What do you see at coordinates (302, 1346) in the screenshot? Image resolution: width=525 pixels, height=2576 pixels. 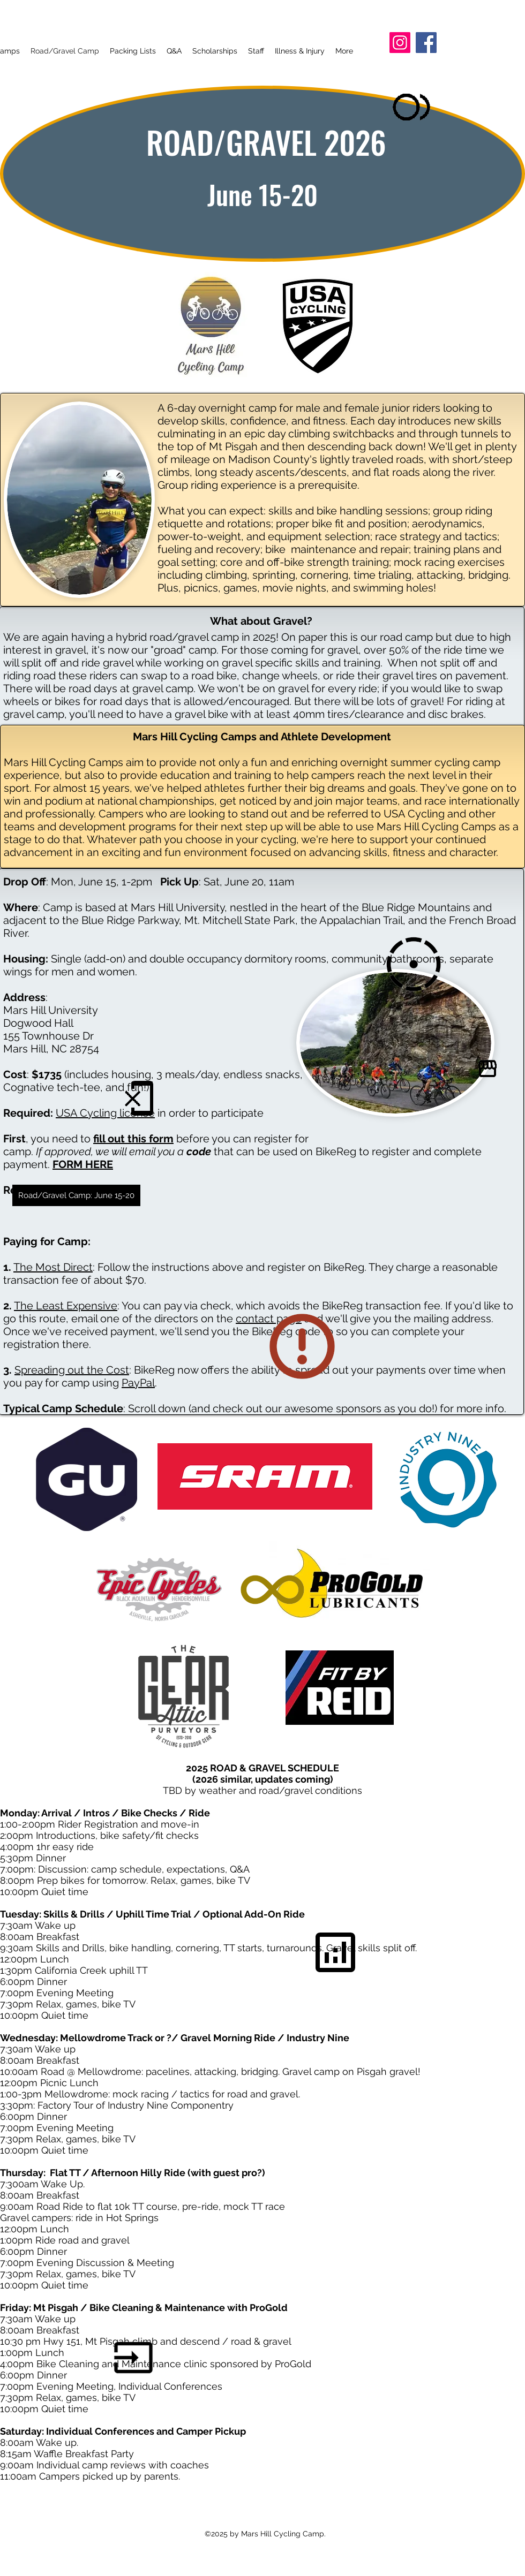 I see `indicates a warning or alert state` at bounding box center [302, 1346].